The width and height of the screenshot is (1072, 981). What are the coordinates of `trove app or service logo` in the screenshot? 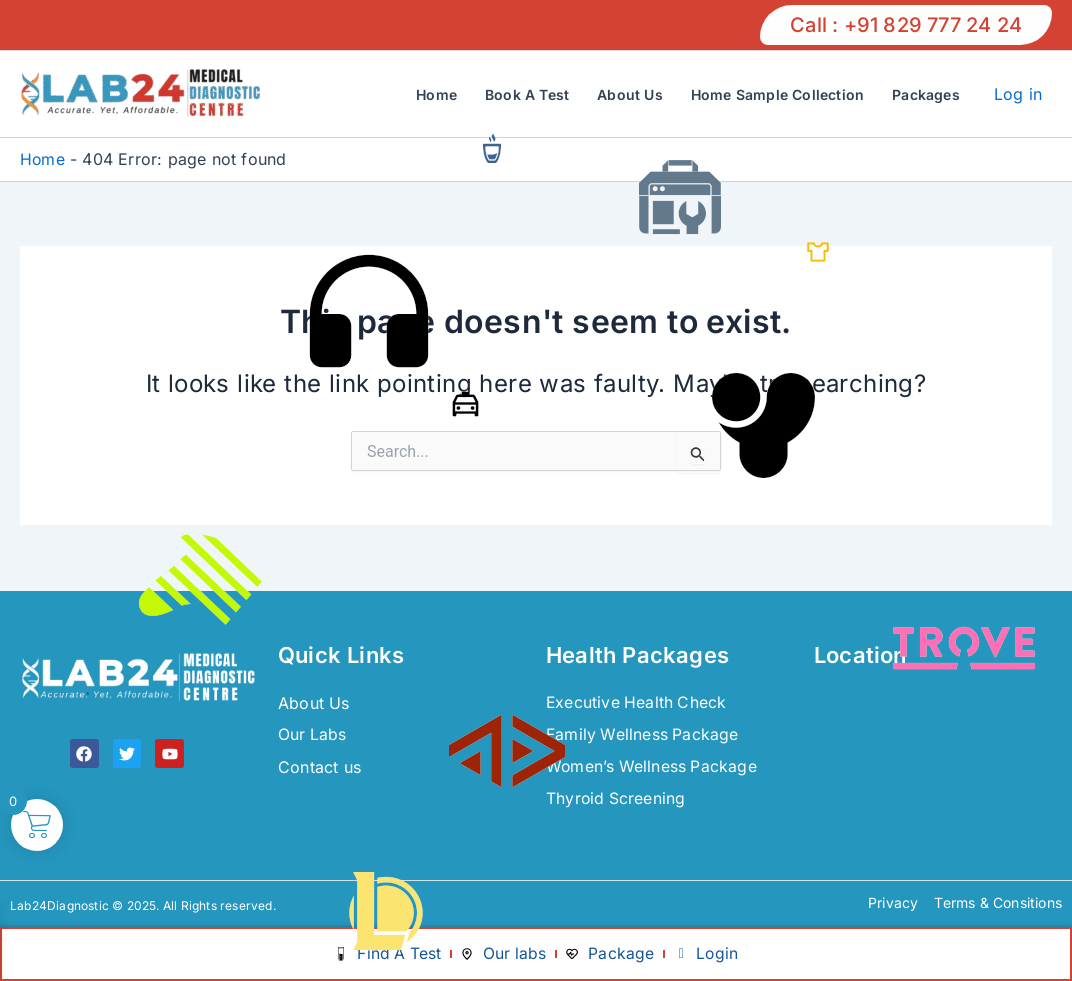 It's located at (964, 648).